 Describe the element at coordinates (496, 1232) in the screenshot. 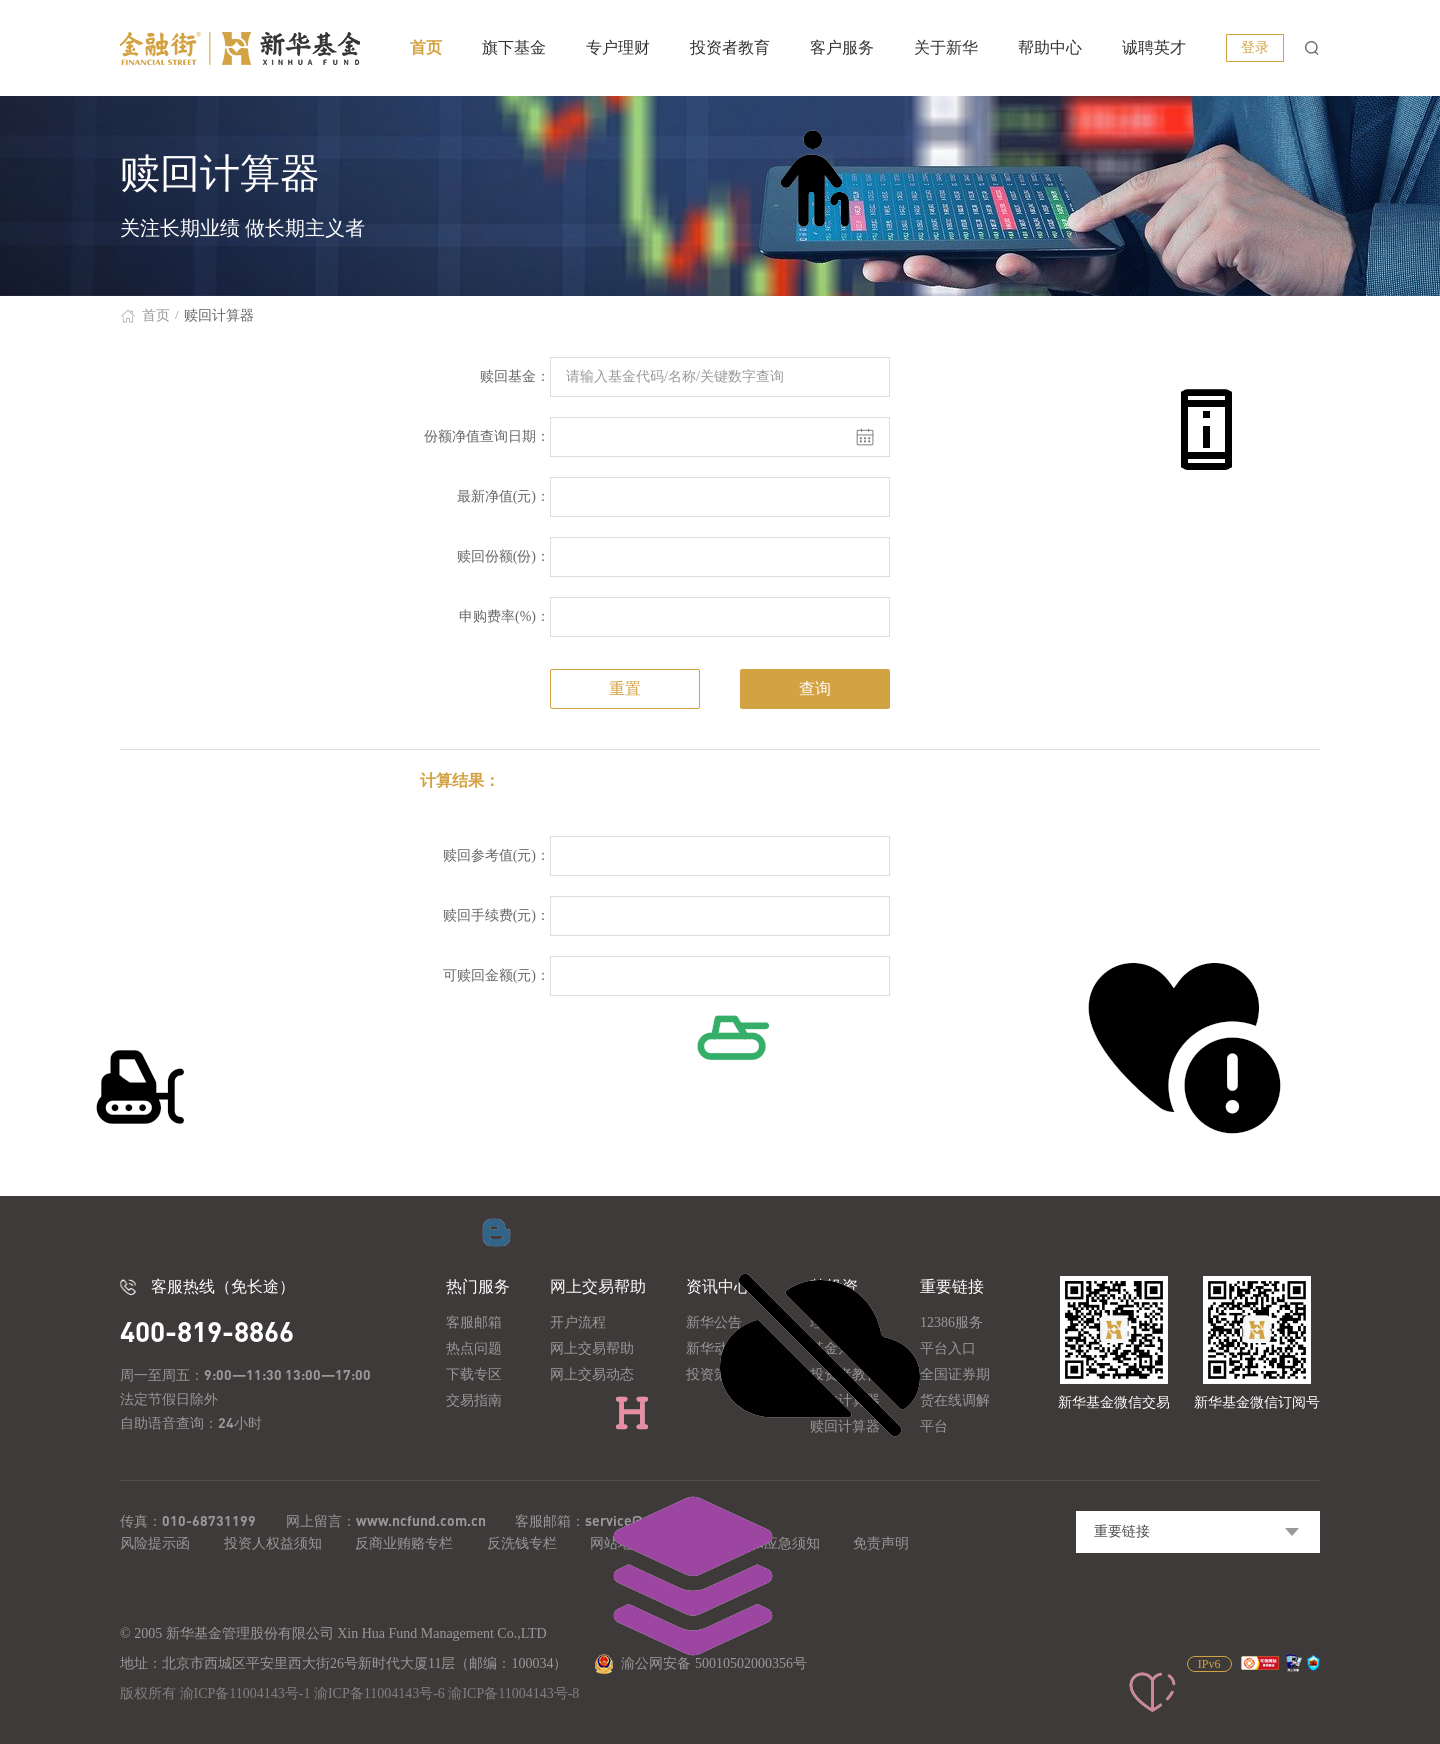

I see `open blogger app` at that location.